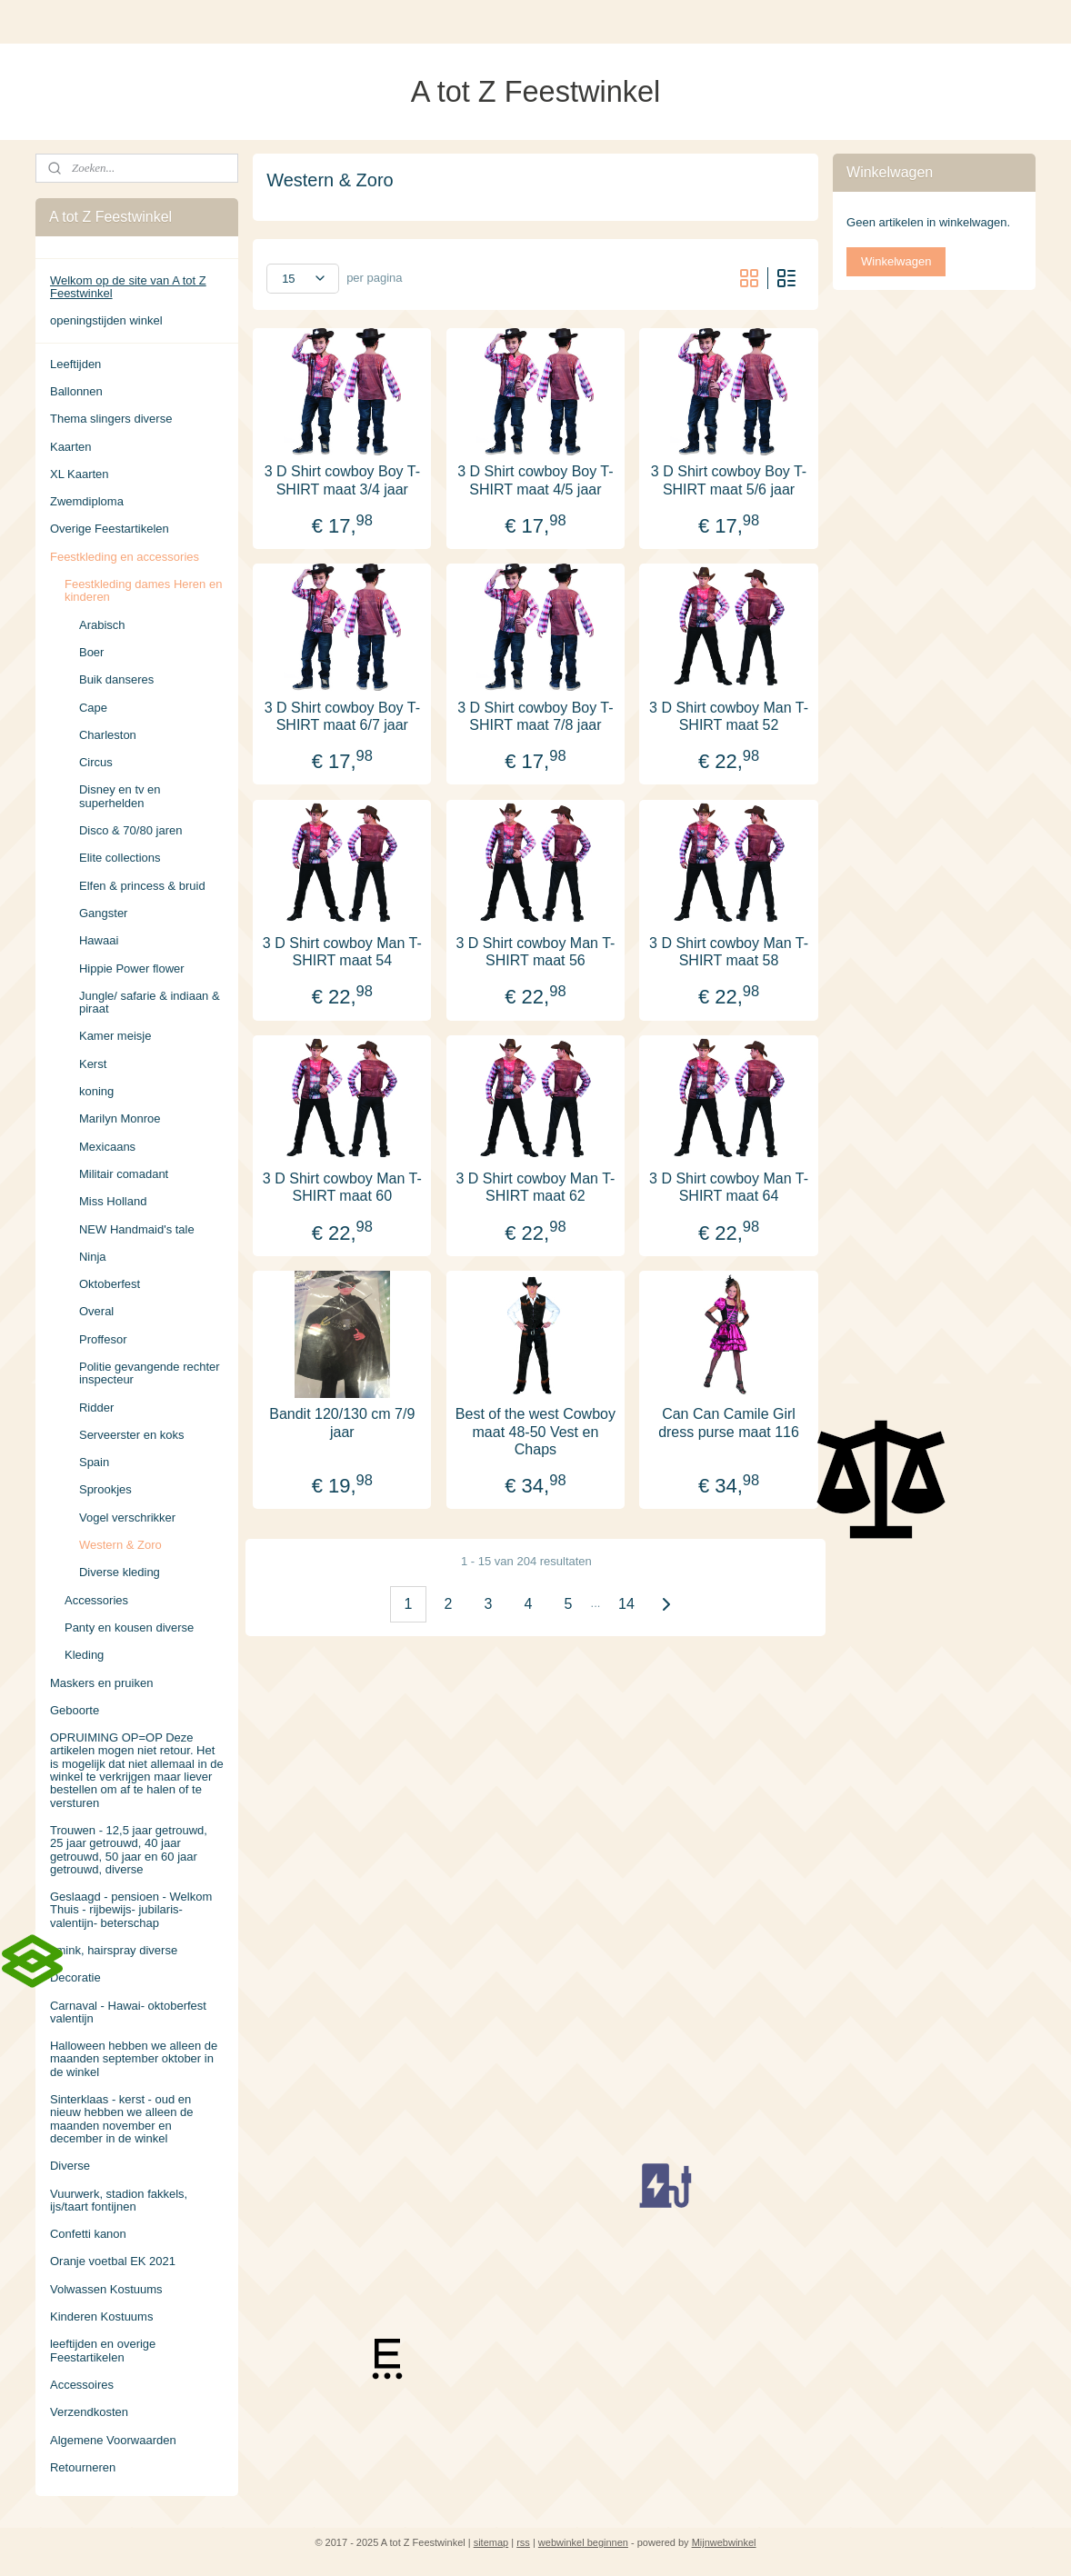  I want to click on apply emphasis formatting to selected text, so click(387, 2358).